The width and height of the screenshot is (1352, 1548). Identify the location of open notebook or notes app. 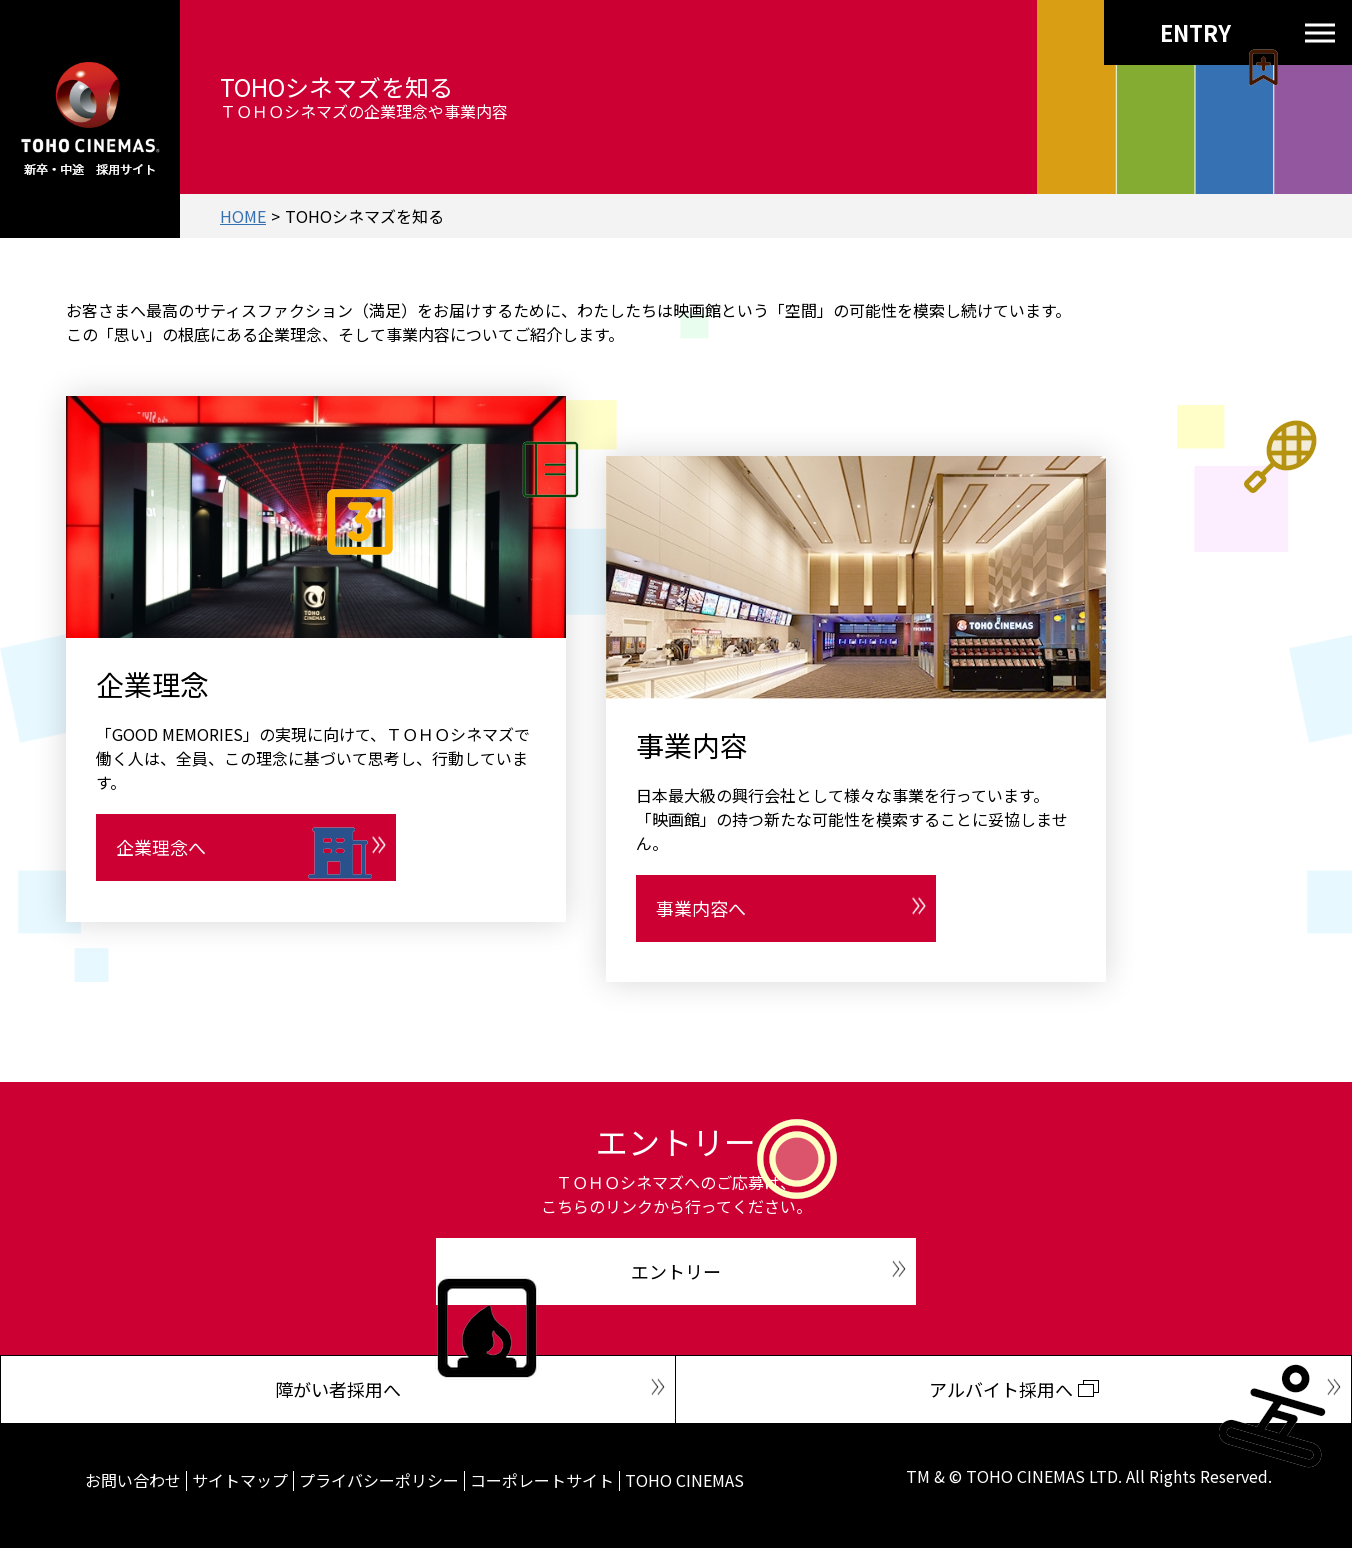
(550, 469).